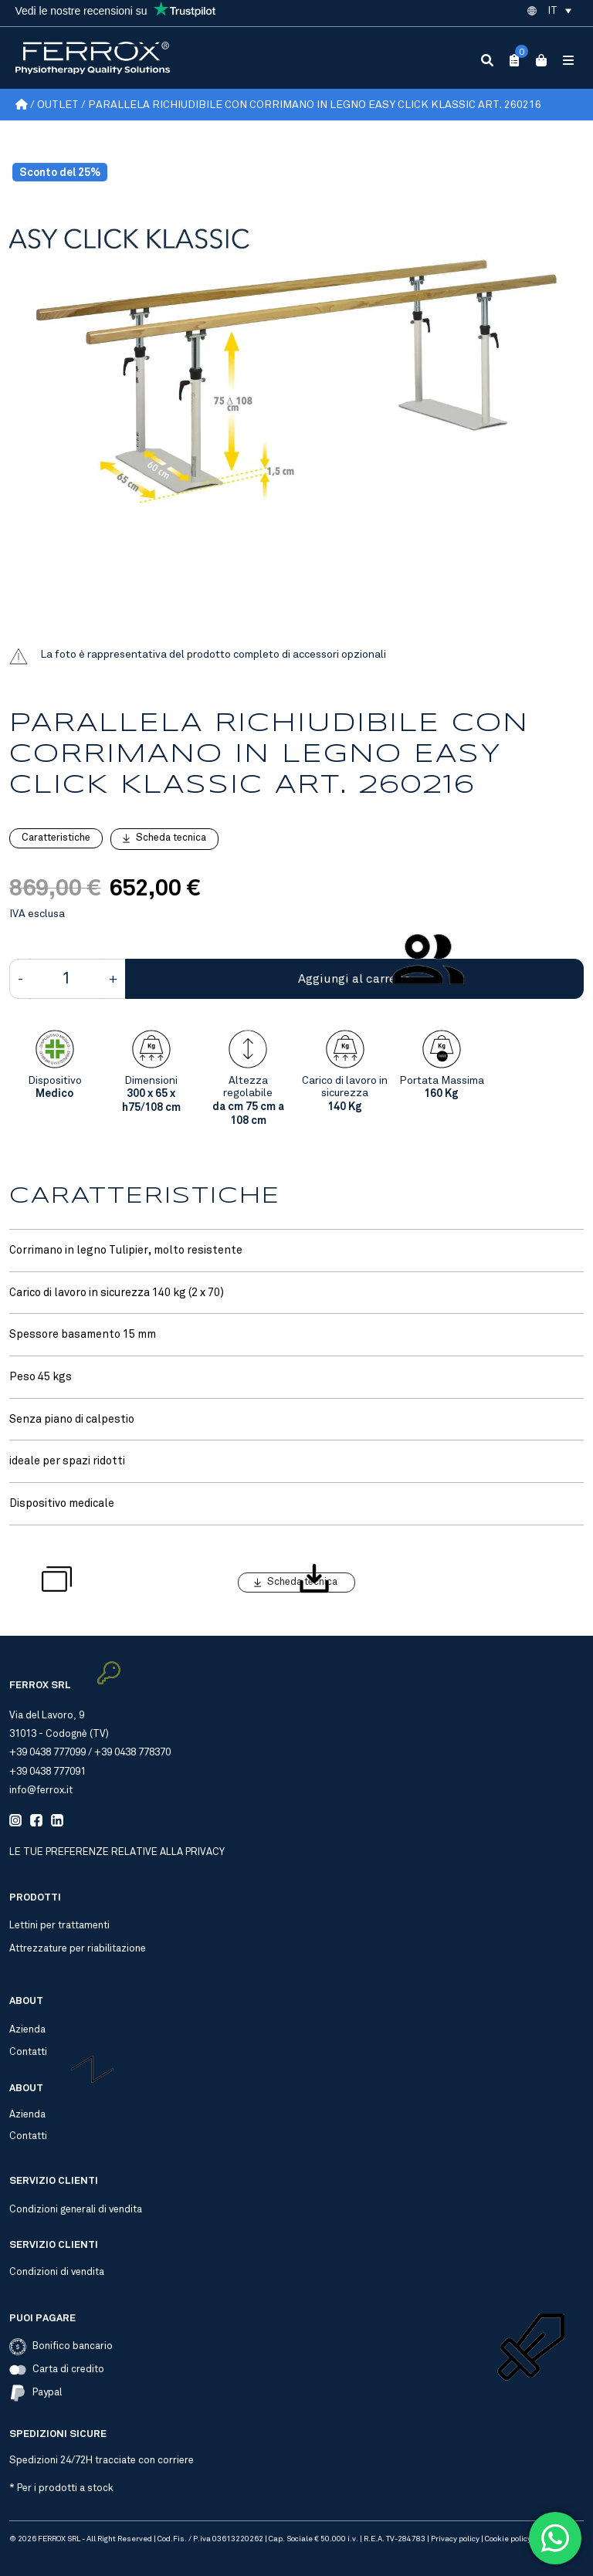 This screenshot has width=593, height=2576. I want to click on view stacked cards or layers, so click(56, 1579).